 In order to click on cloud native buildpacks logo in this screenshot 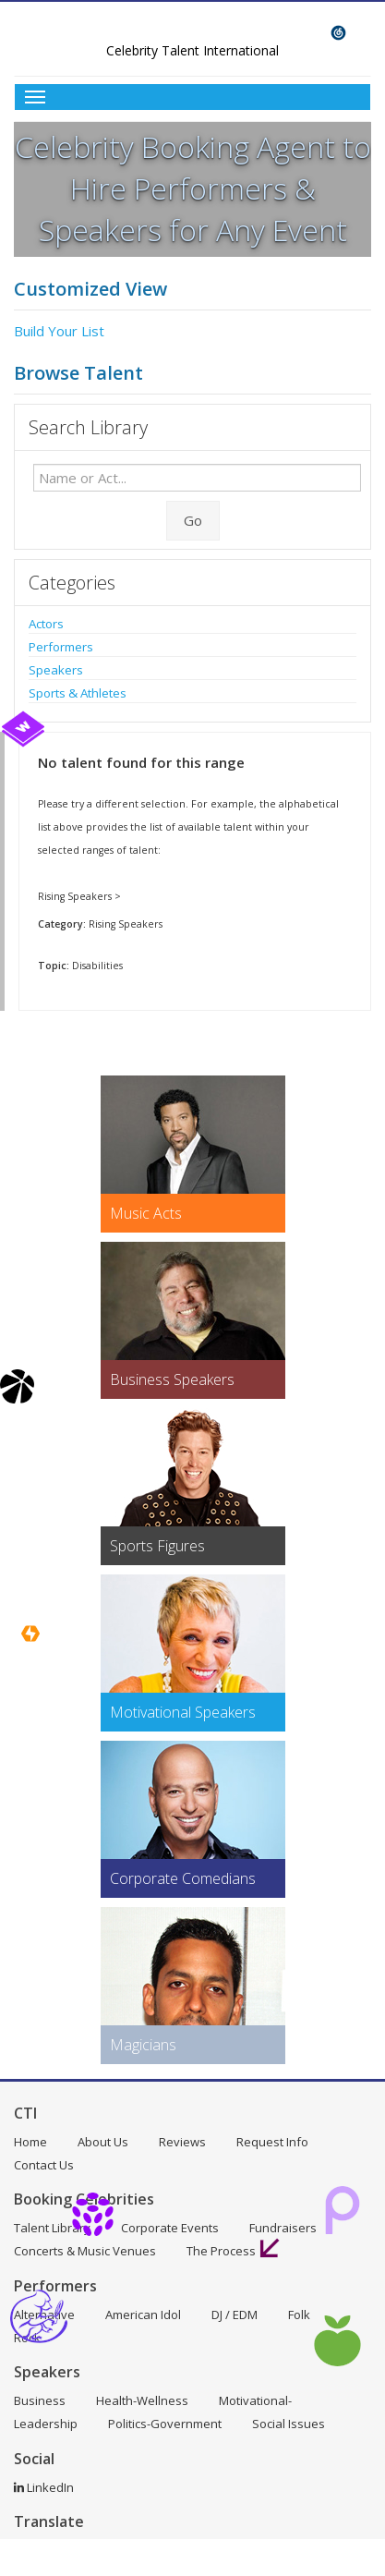, I will do `click(17, 1386)`.